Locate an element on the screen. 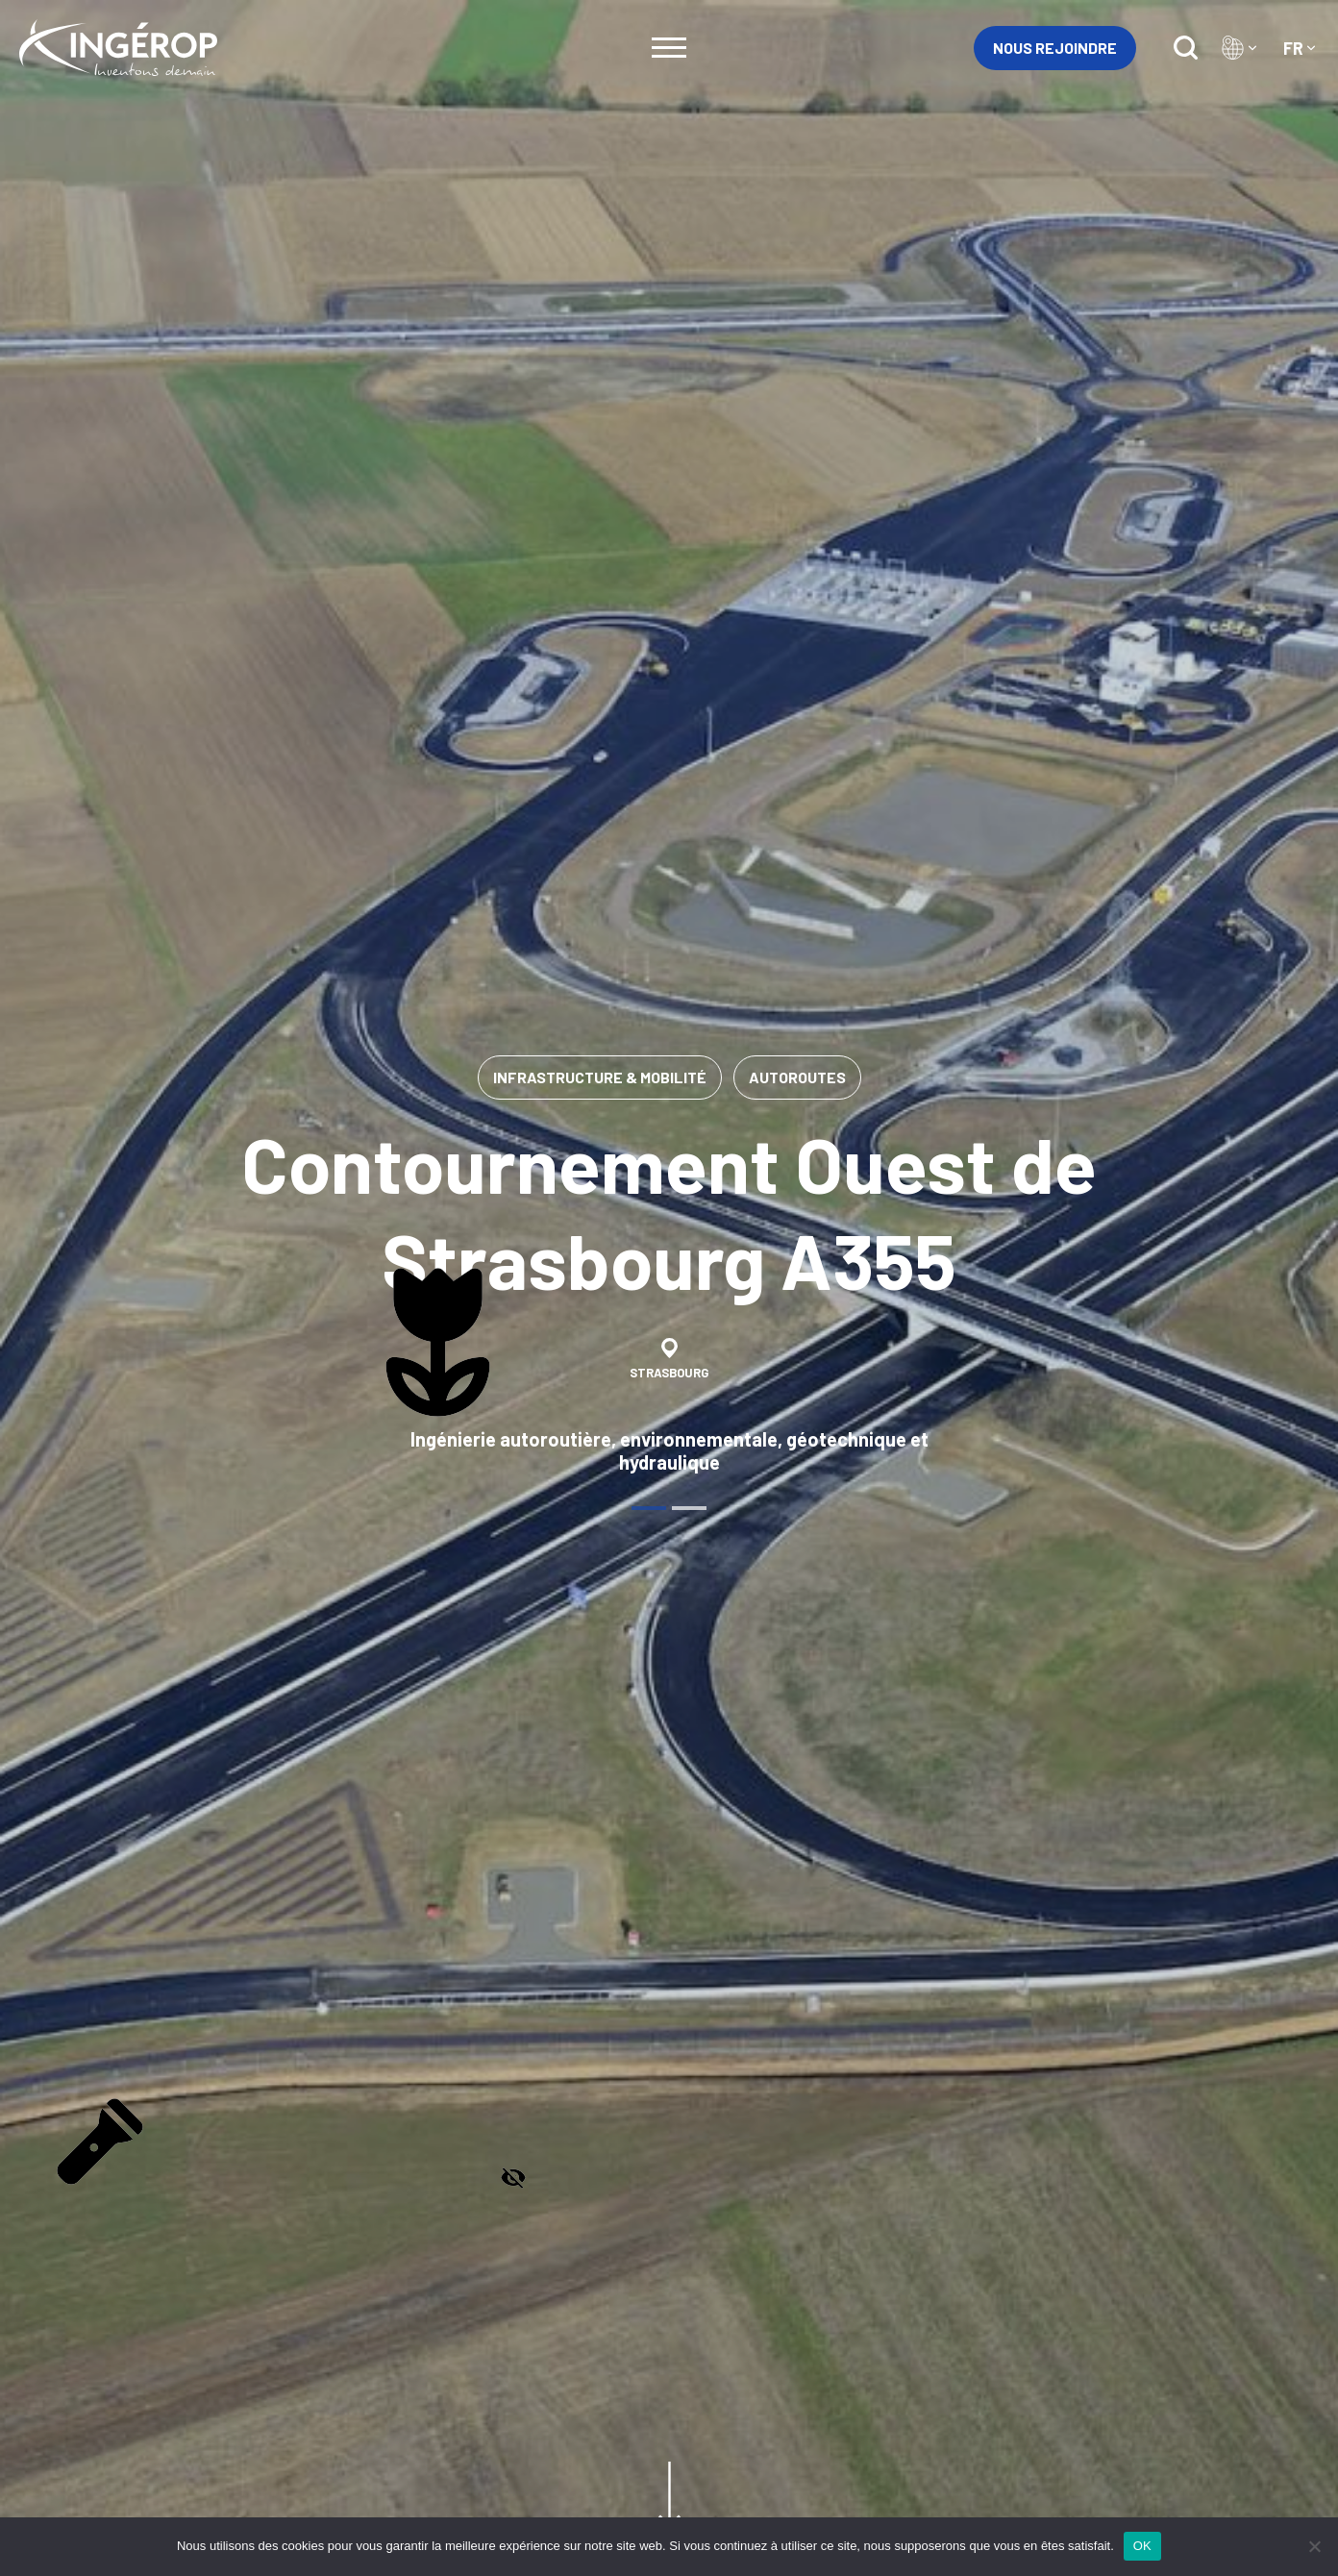  hide password or sensitive content is located at coordinates (513, 2178).